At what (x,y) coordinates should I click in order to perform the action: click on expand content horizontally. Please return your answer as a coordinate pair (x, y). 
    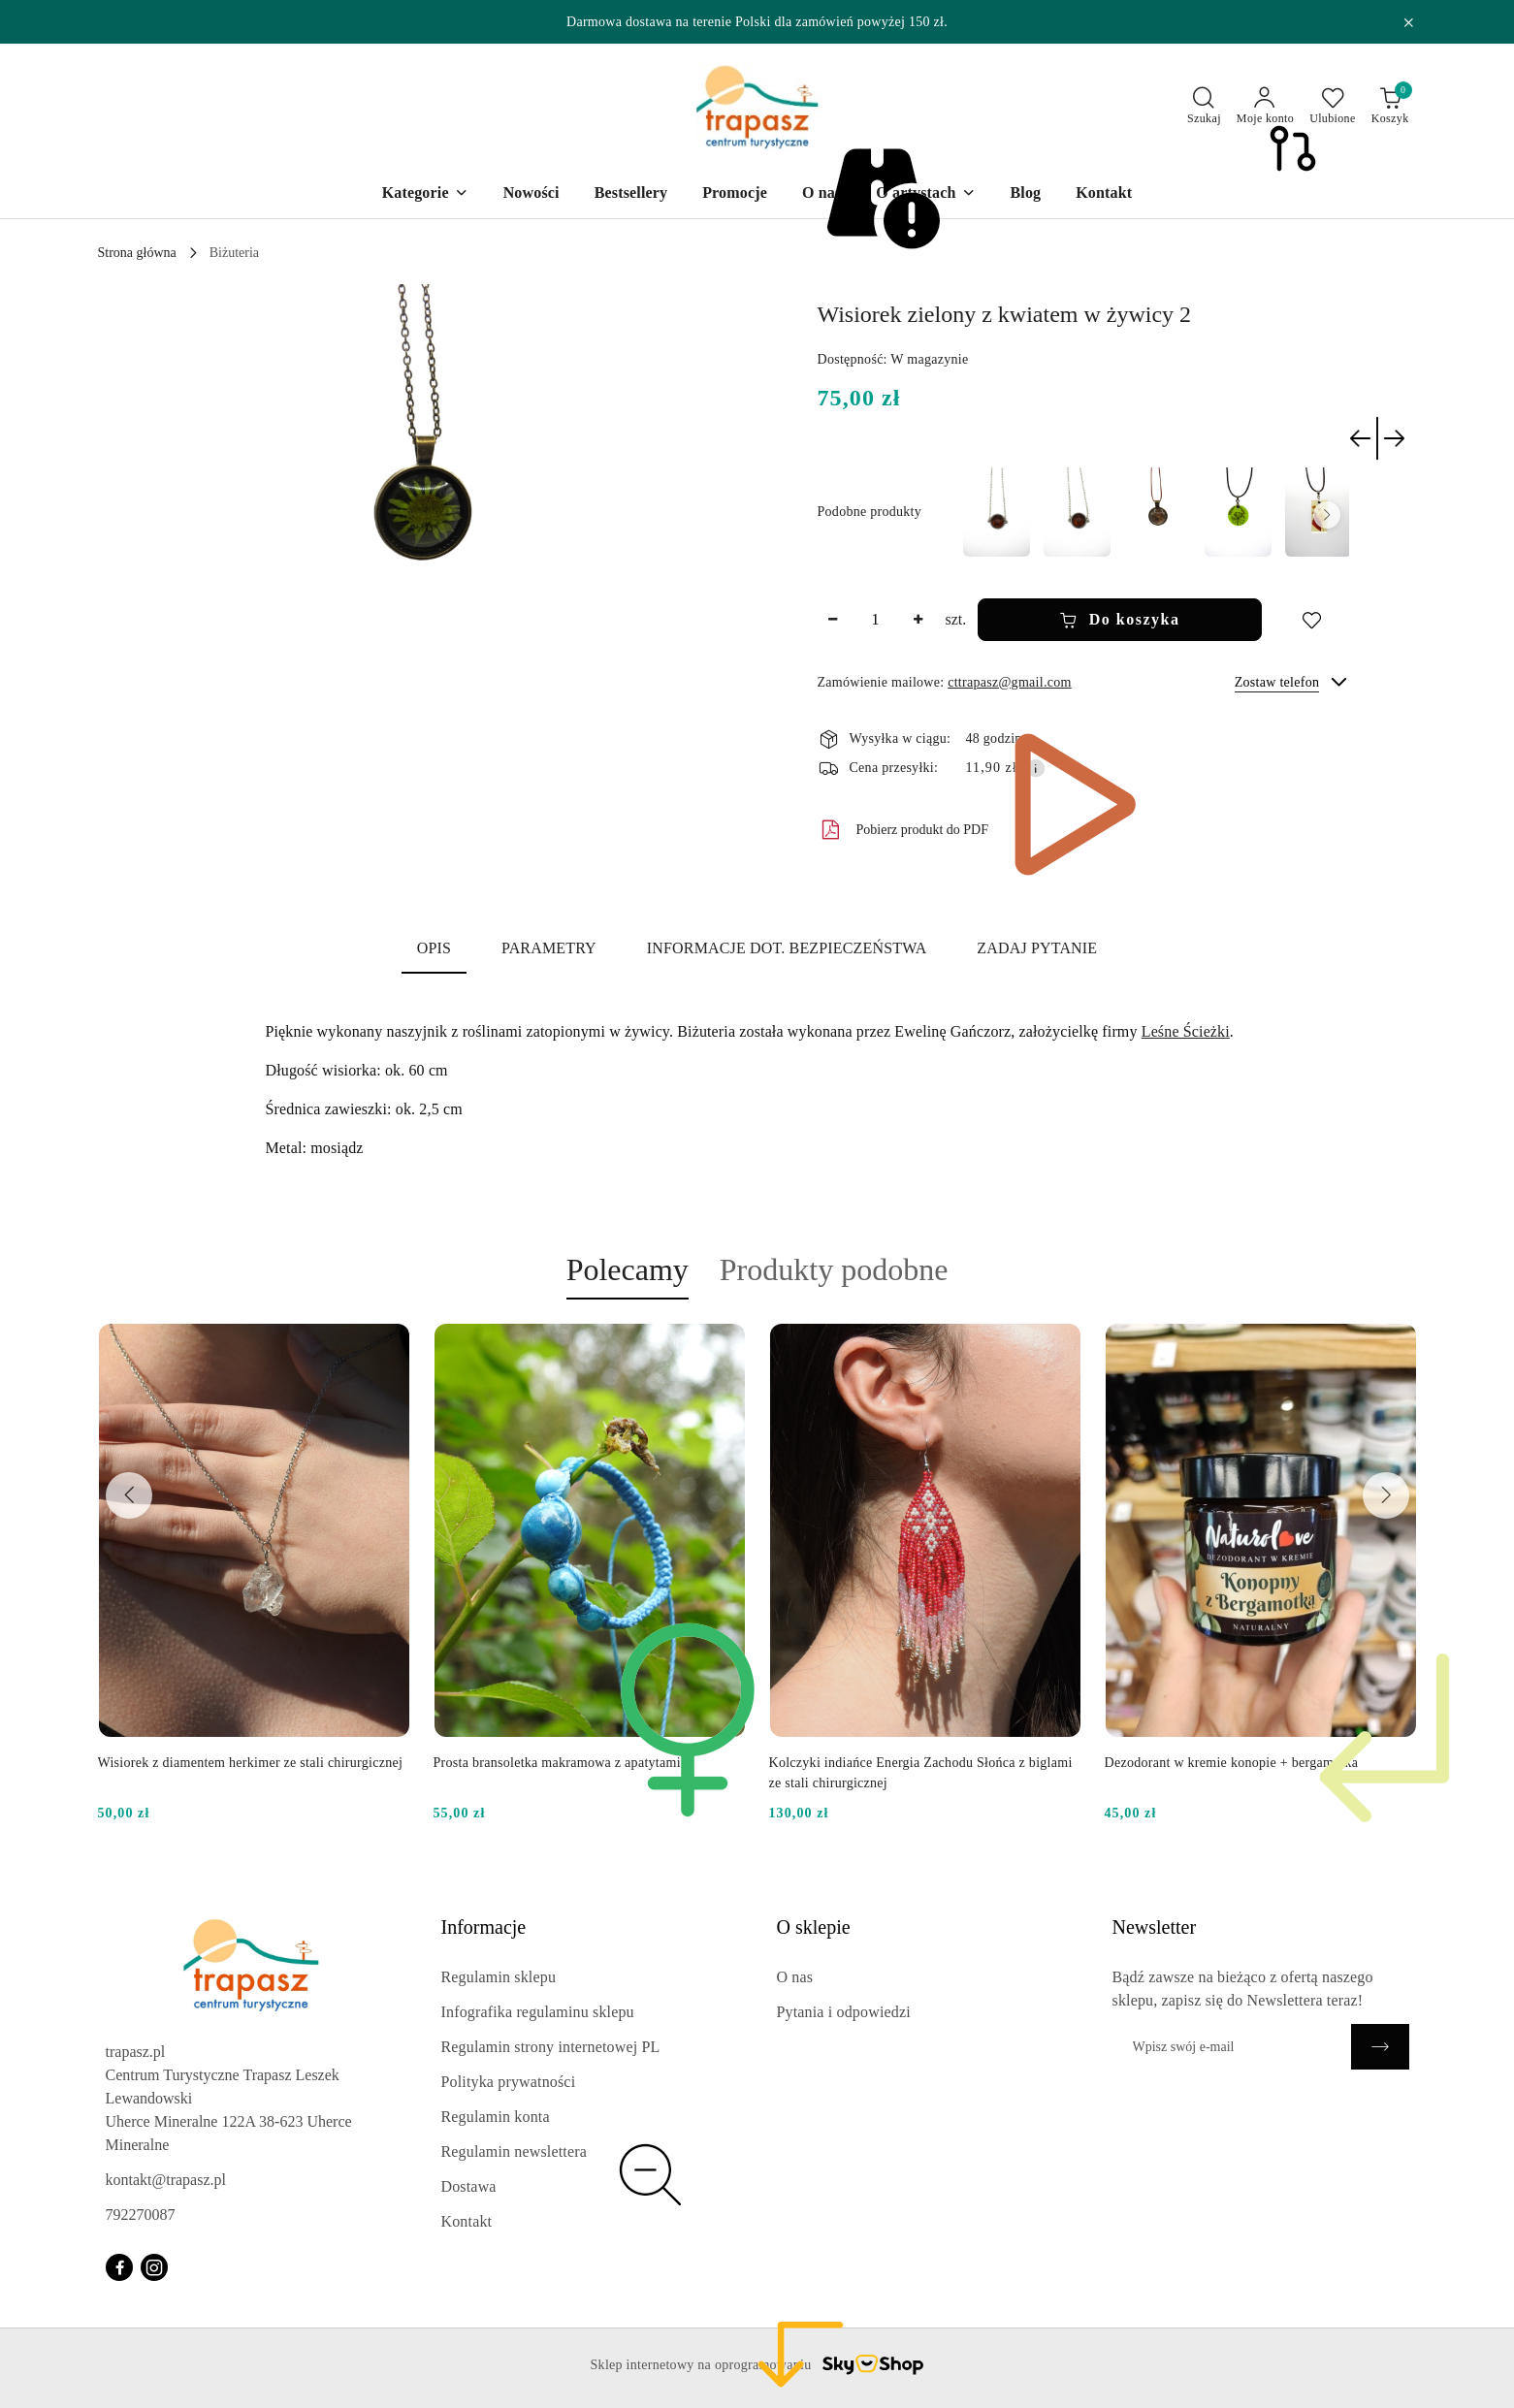
    Looking at the image, I should click on (1377, 438).